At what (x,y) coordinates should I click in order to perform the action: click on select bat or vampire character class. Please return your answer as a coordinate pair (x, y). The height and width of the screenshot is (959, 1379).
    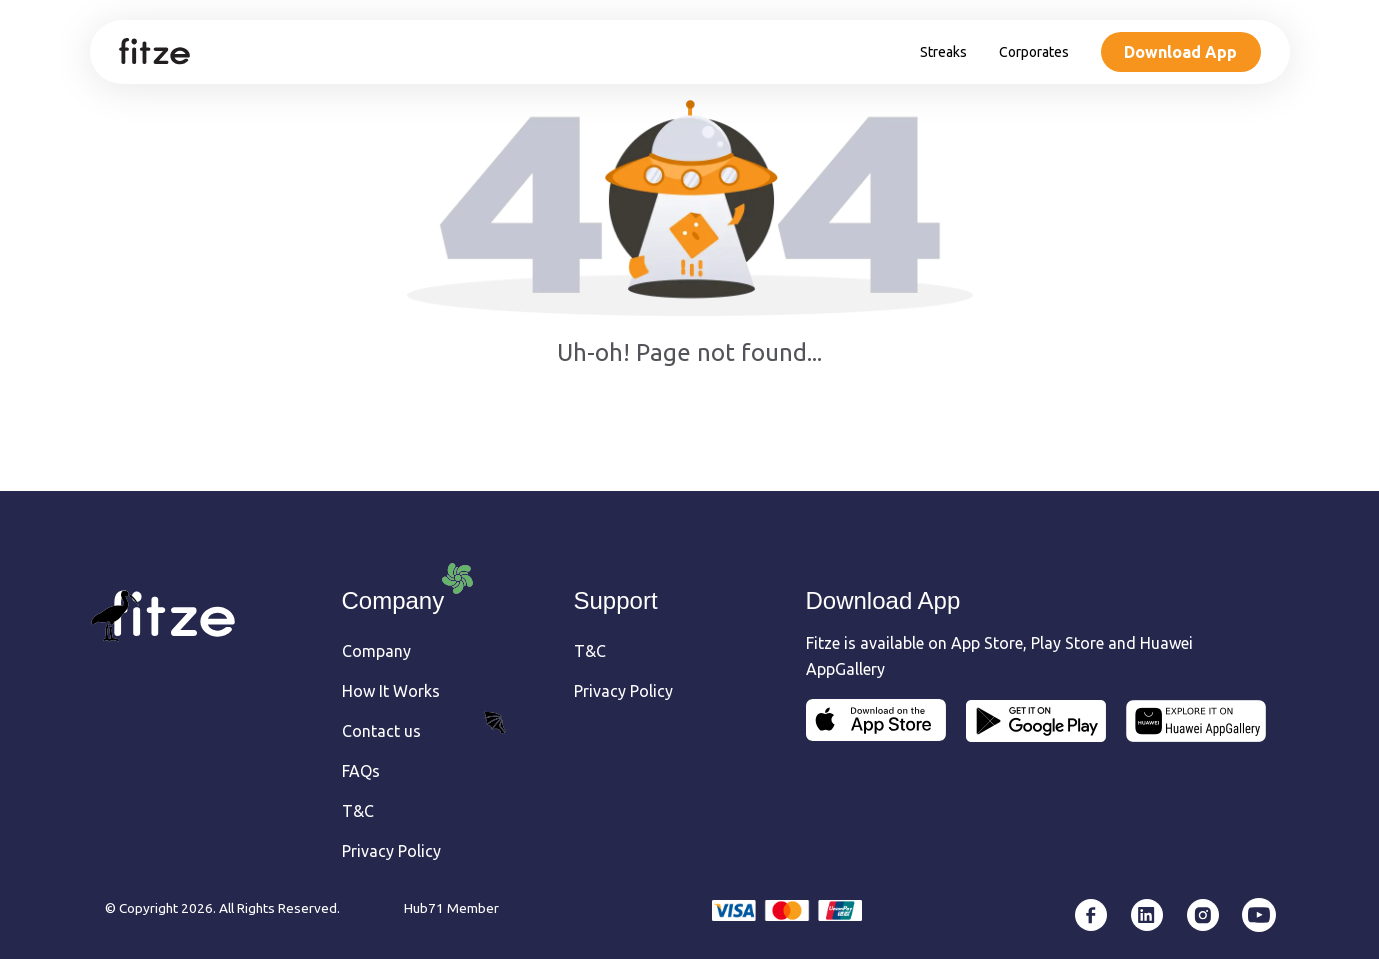
    Looking at the image, I should click on (494, 722).